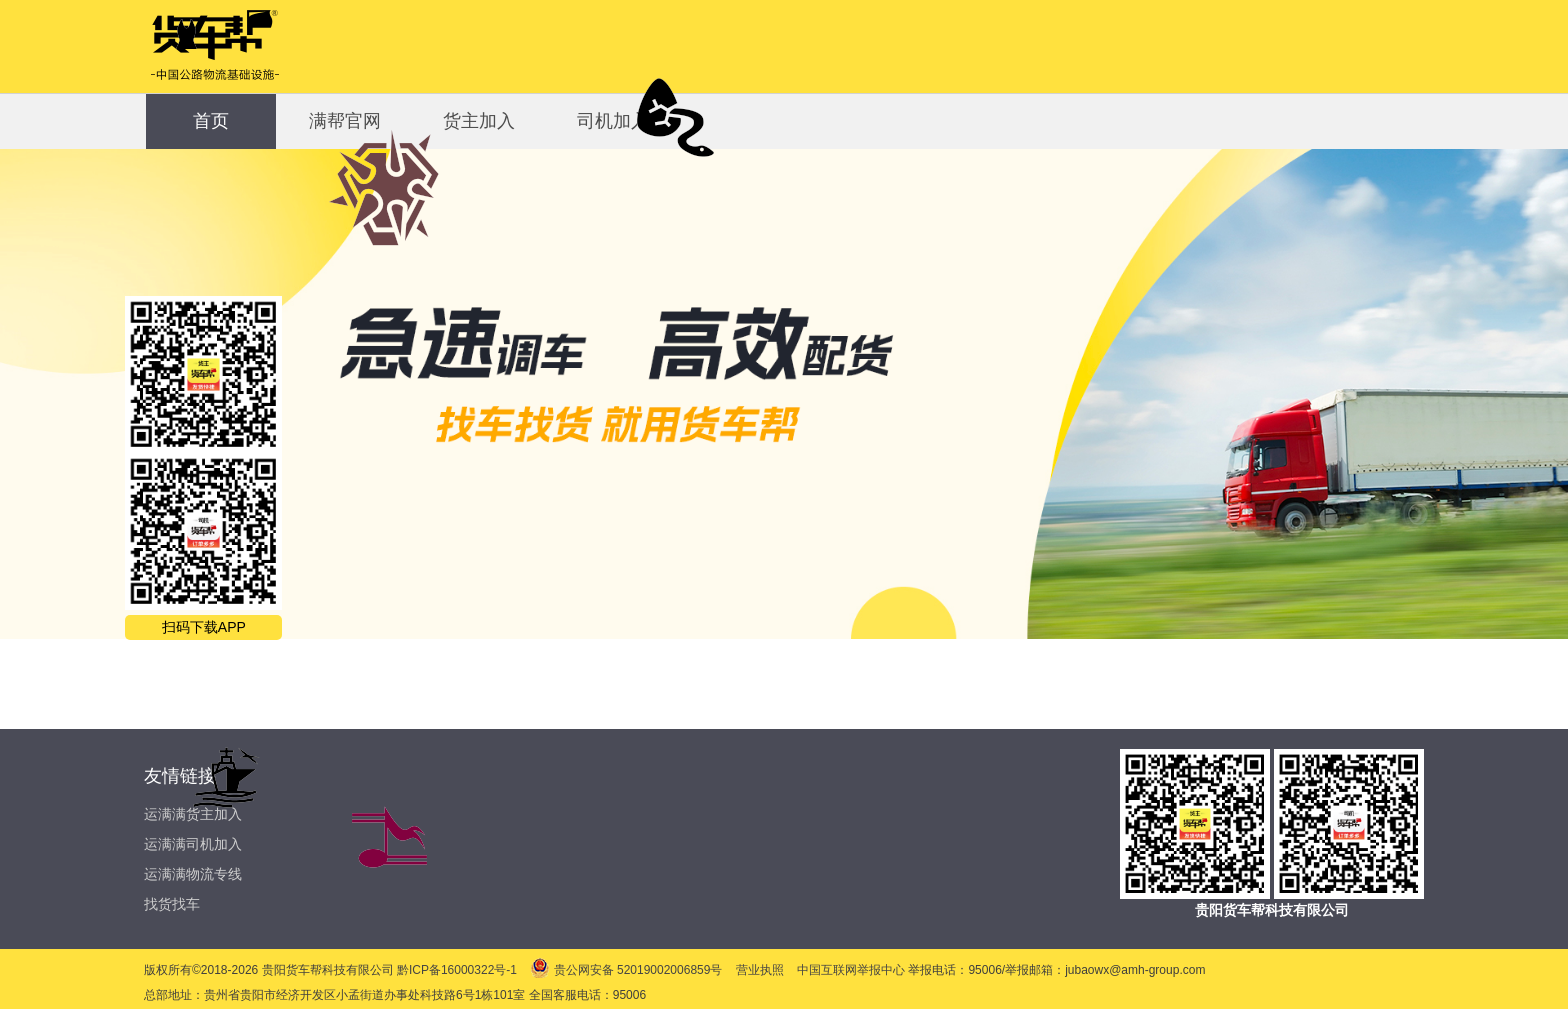 This screenshot has width=1568, height=1009. What do you see at coordinates (675, 117) in the screenshot?
I see `indicates a snake egg hatching in a game` at bounding box center [675, 117].